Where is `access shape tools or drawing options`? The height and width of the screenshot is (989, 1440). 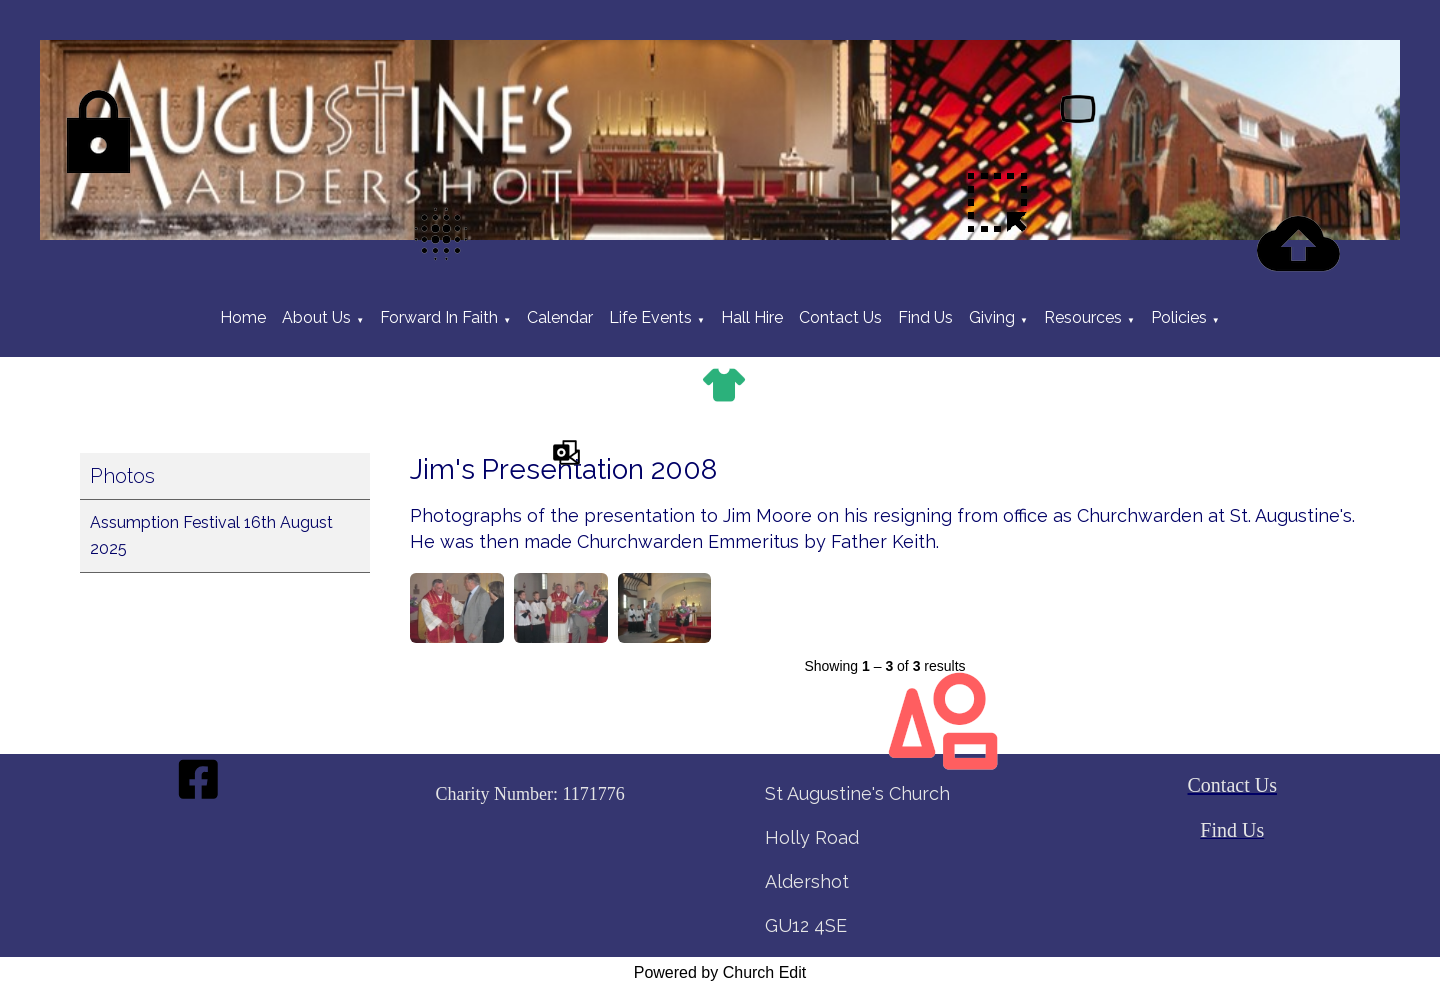
access shape tools or drawing options is located at coordinates (945, 725).